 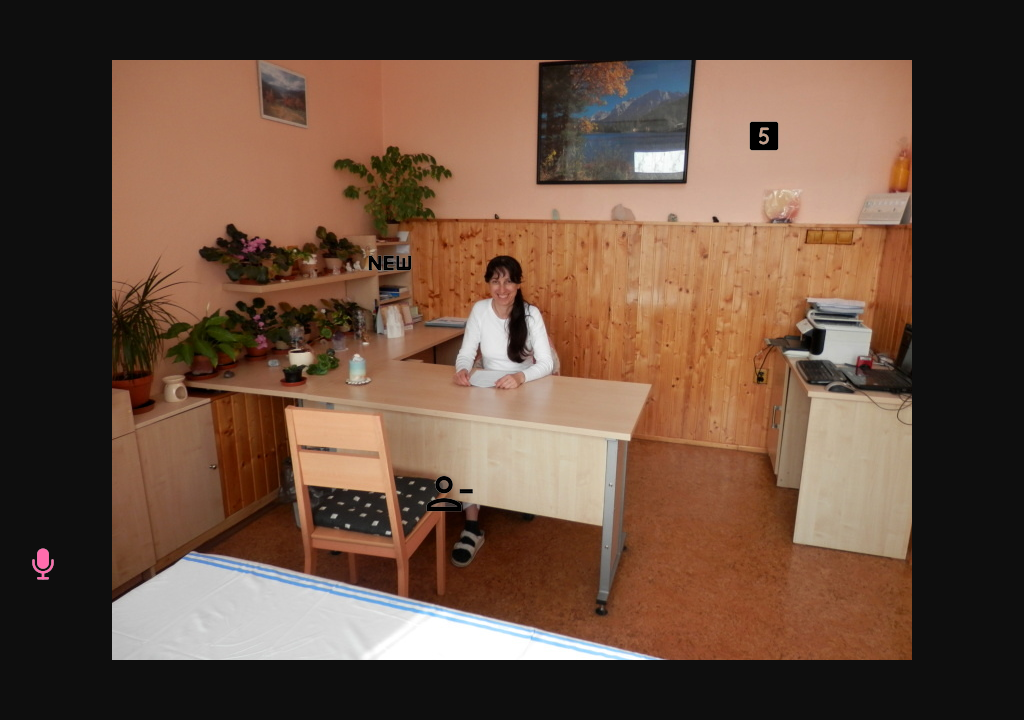 I want to click on indicates new content or recently added items, so click(x=390, y=263).